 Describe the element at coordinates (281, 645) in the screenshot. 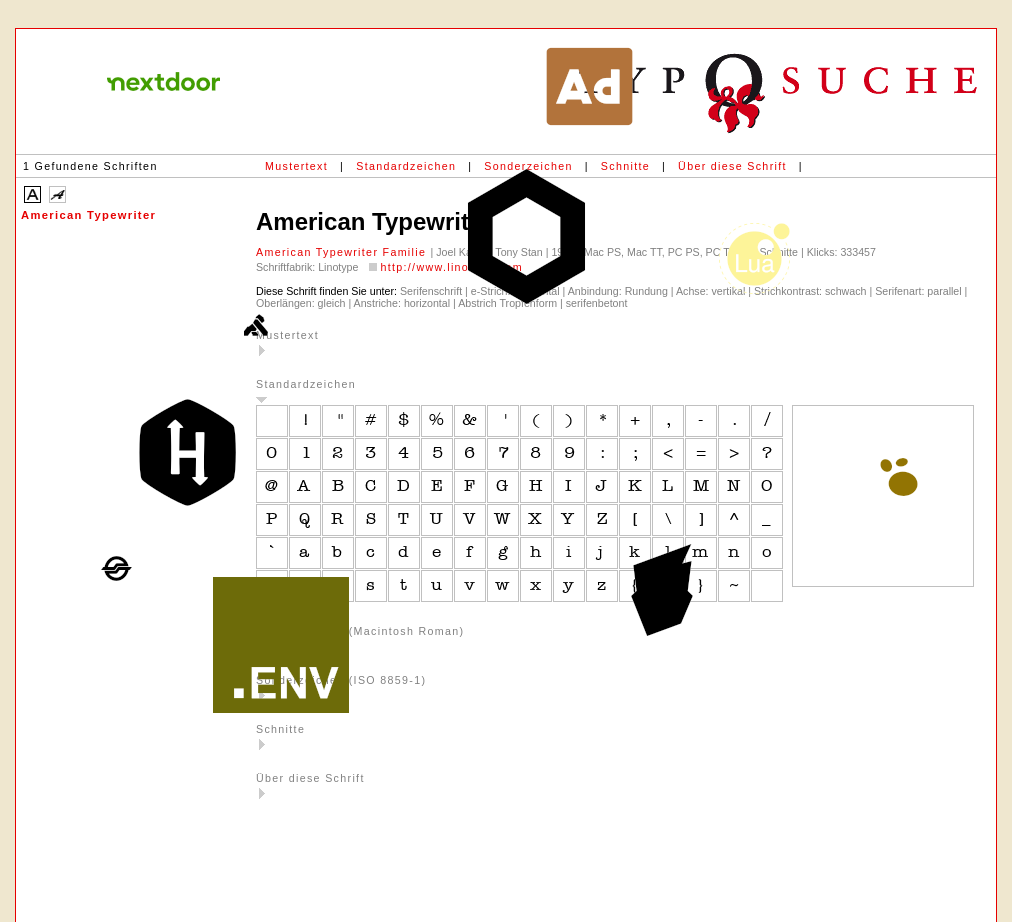

I see `dotenv environment configuration tool logo` at that location.